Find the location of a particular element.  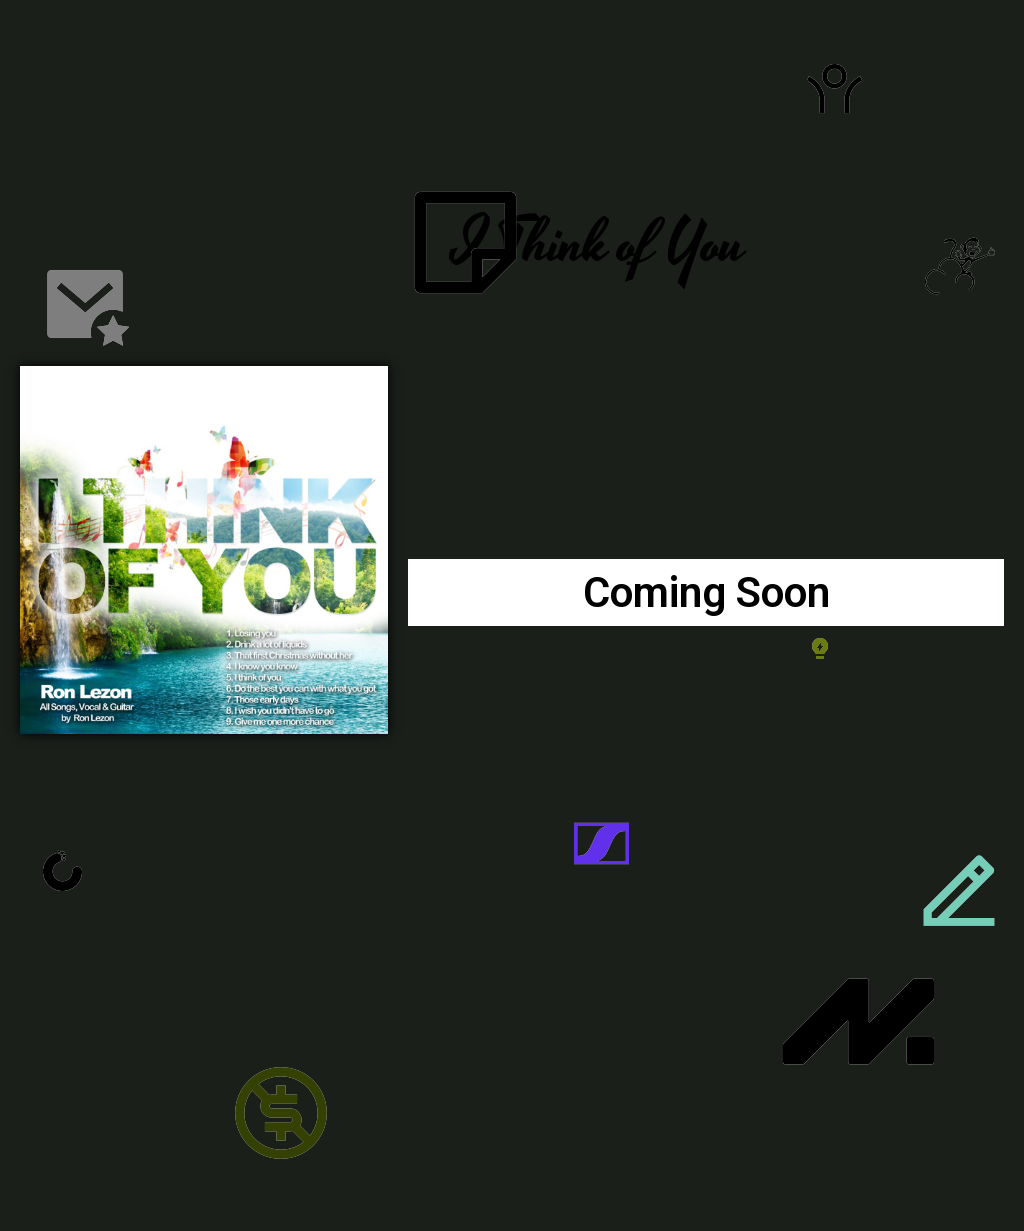

edit content or text is located at coordinates (959, 891).